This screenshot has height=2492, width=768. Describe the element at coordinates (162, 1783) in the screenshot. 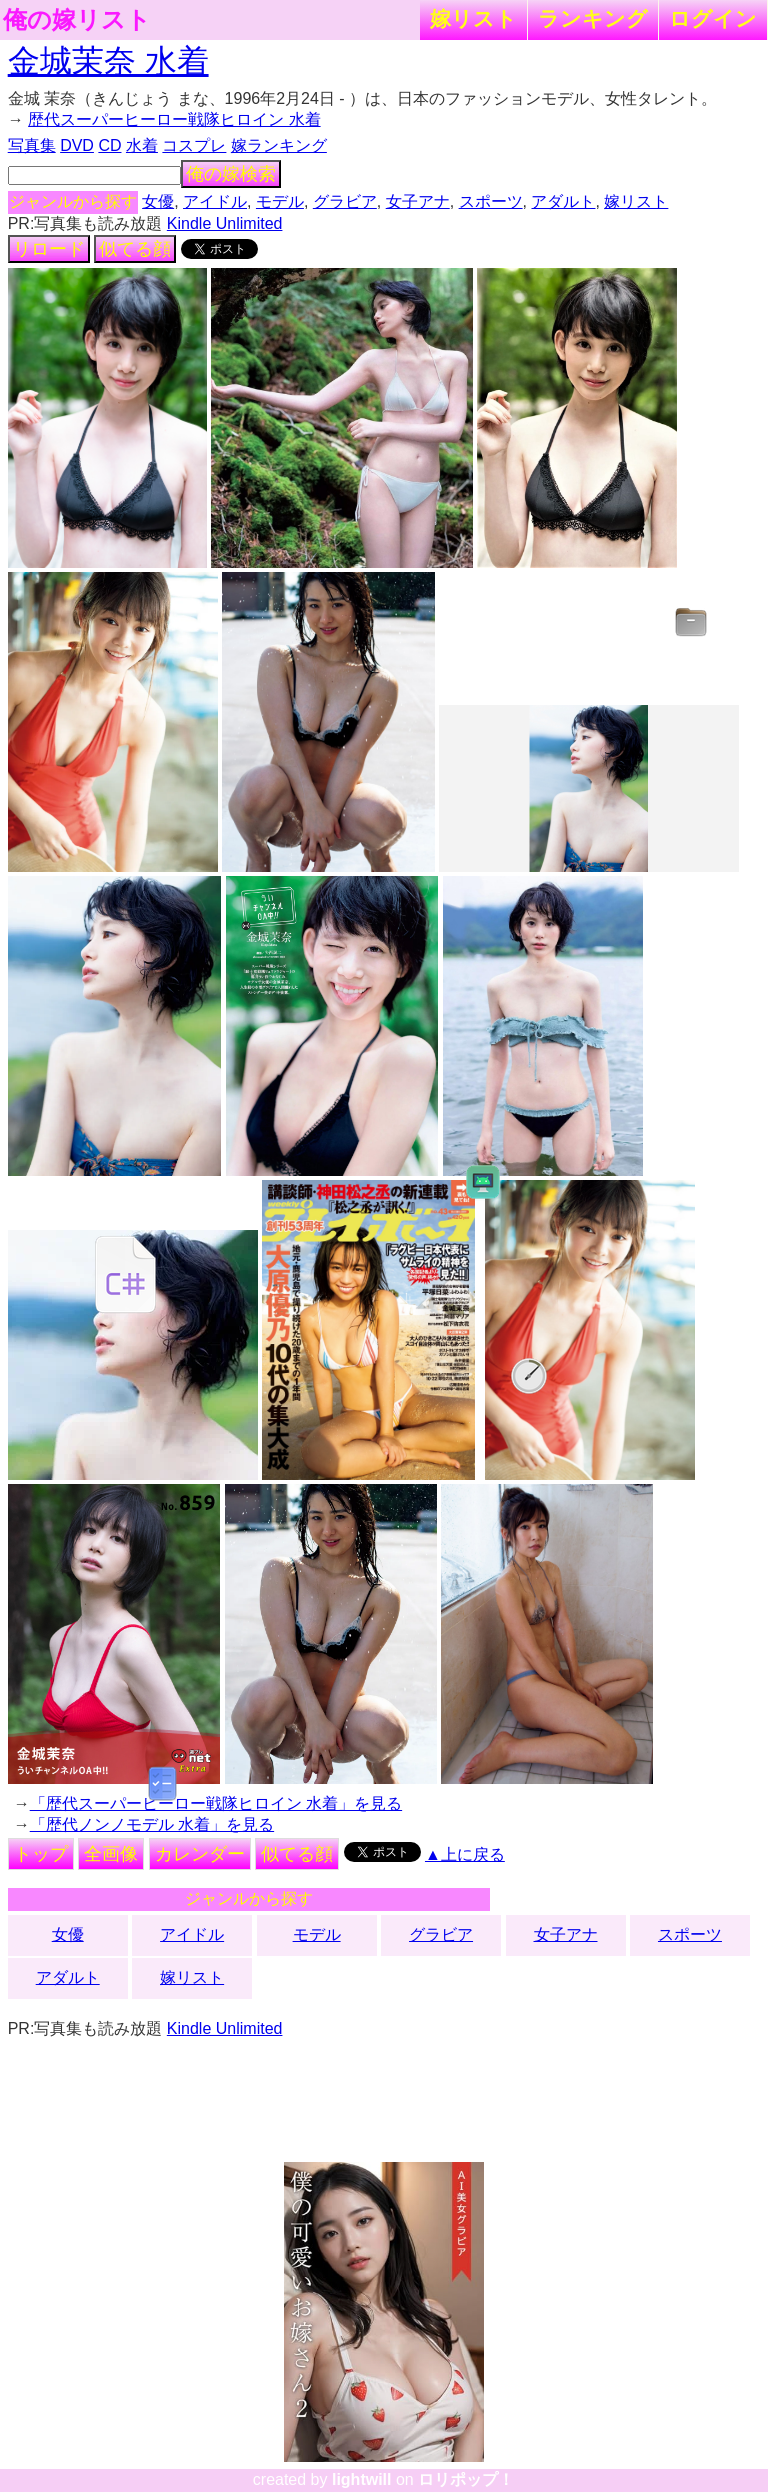

I see `open your bookmarks app` at that location.